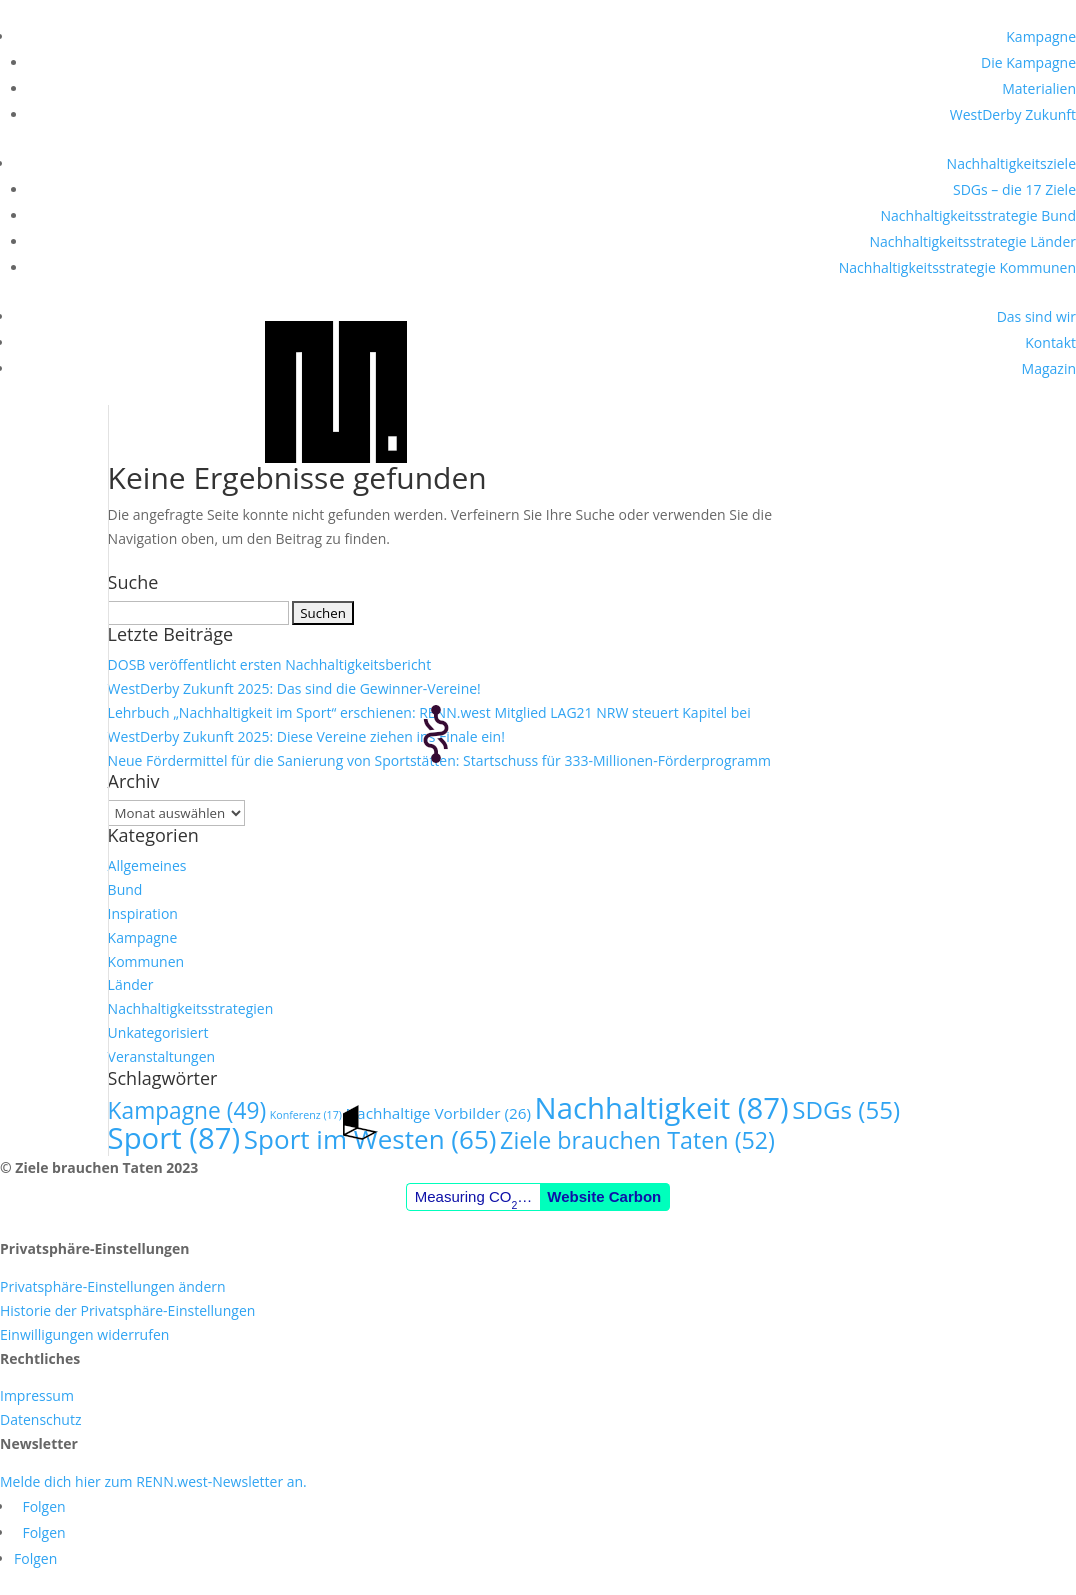 This screenshot has height=1595, width=1076. What do you see at coordinates (336, 392) in the screenshot?
I see `micropython programming language logo` at bounding box center [336, 392].